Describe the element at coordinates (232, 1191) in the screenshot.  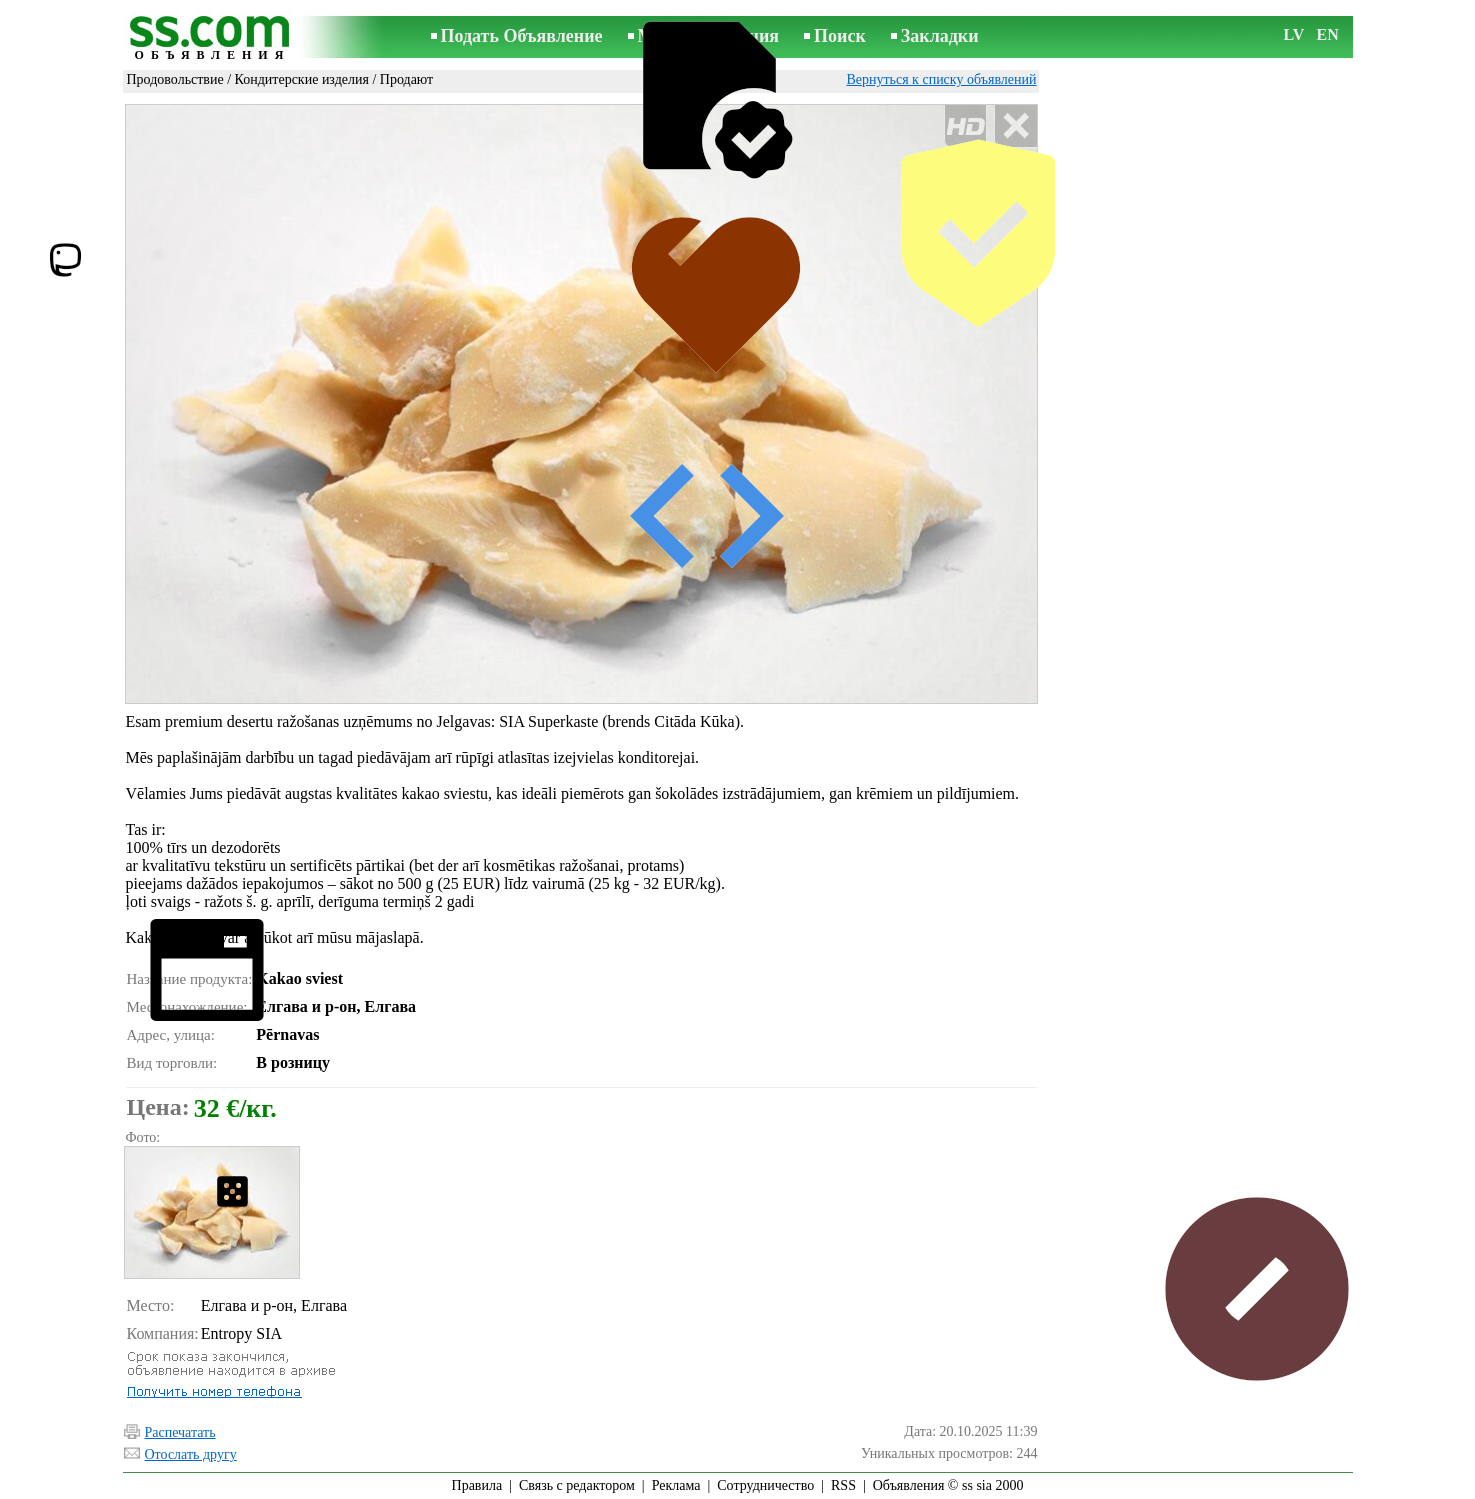
I see `randomize or shuffle content` at that location.